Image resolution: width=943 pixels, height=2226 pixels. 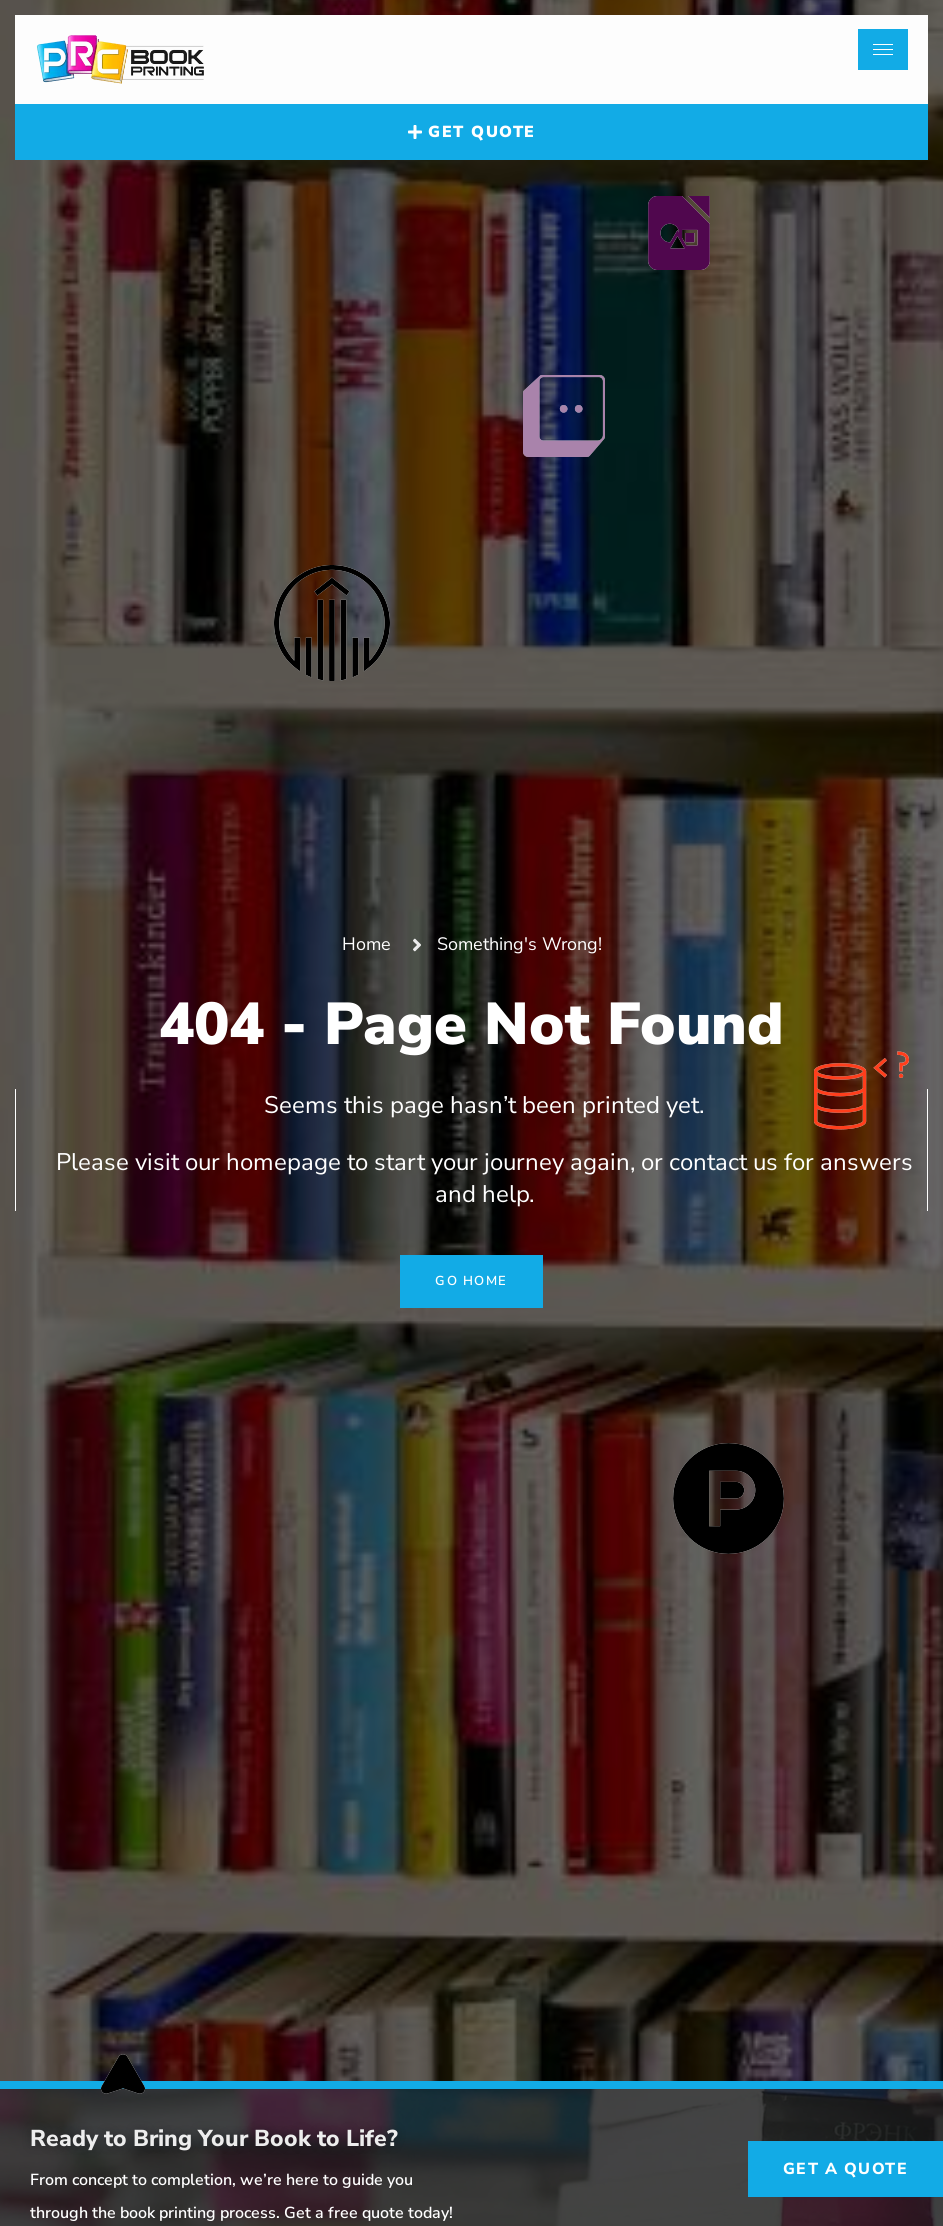 What do you see at coordinates (123, 2074) in the screenshot?
I see `spaceship brand logo` at bounding box center [123, 2074].